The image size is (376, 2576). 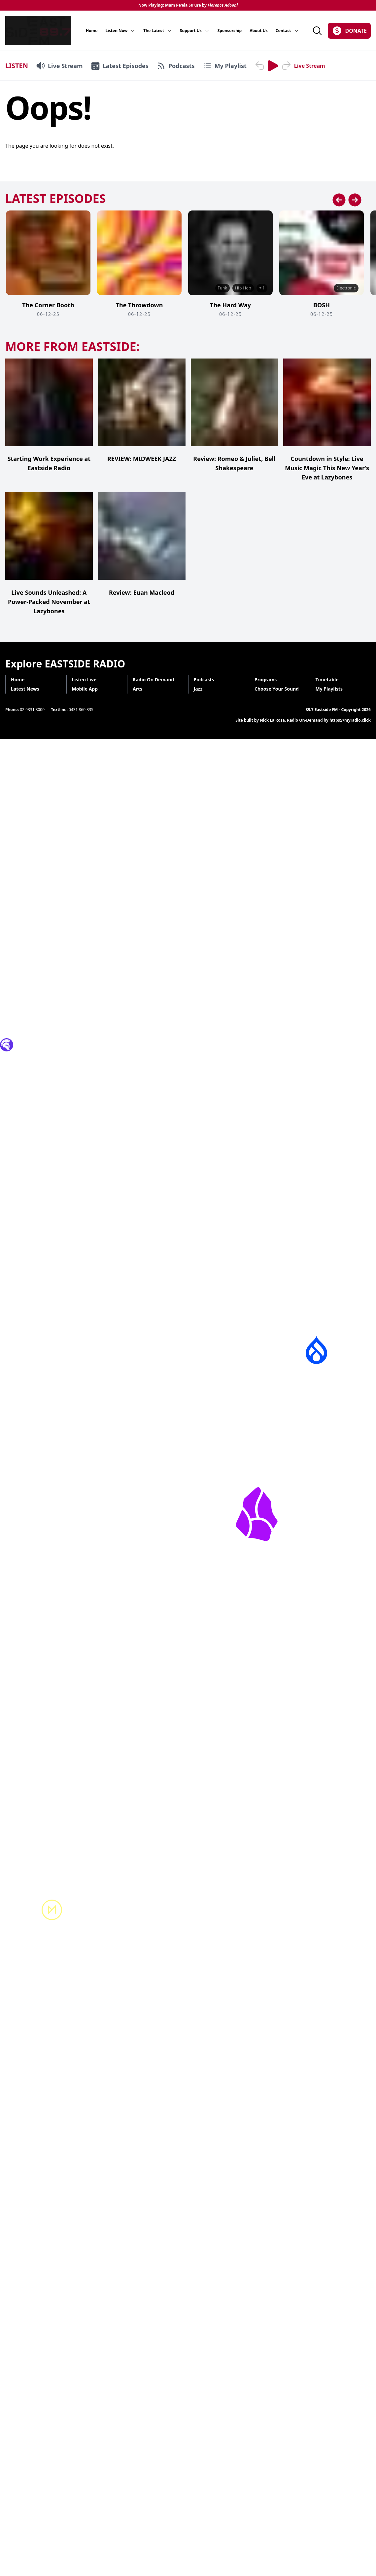 I want to click on osmc media center application logo, so click(x=52, y=1910).